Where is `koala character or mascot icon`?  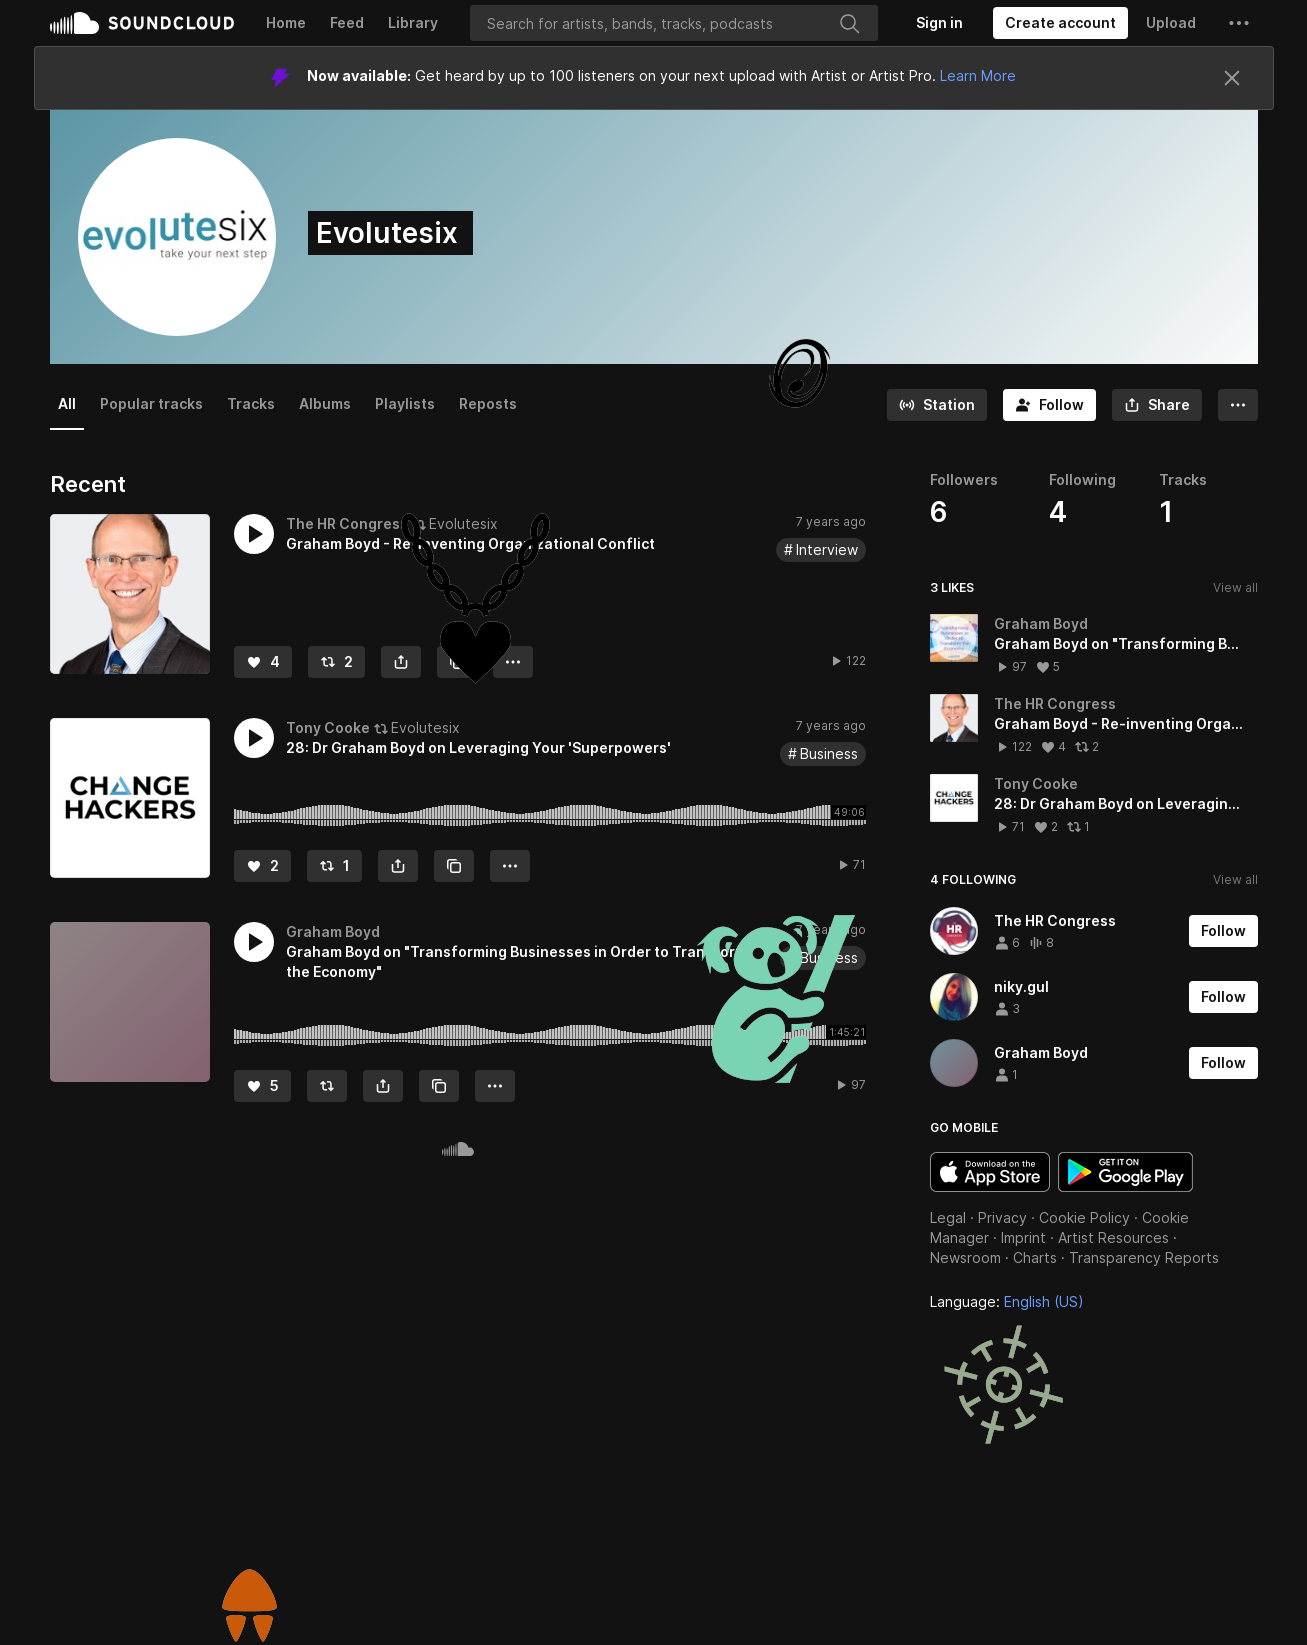
koala character or mascot icon is located at coordinates (776, 999).